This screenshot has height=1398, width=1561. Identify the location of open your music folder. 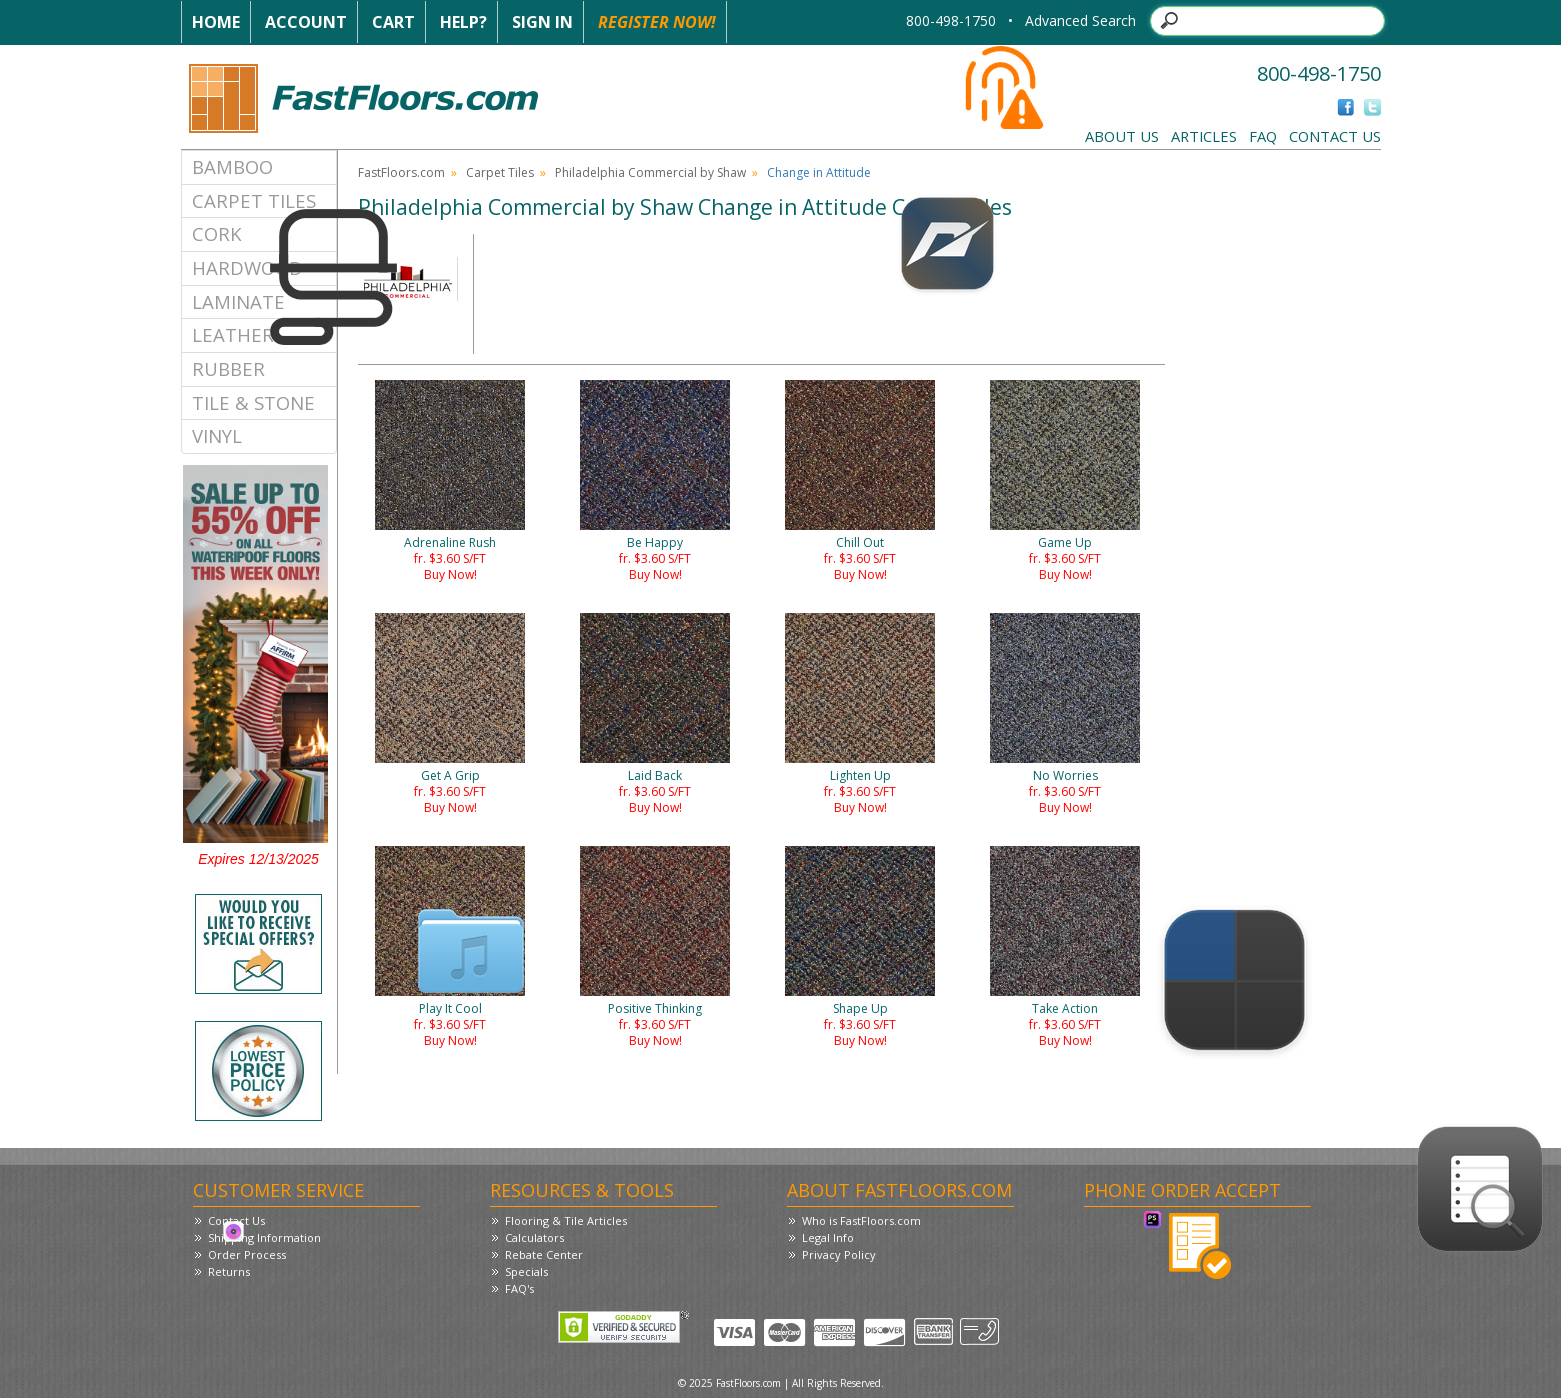
(471, 951).